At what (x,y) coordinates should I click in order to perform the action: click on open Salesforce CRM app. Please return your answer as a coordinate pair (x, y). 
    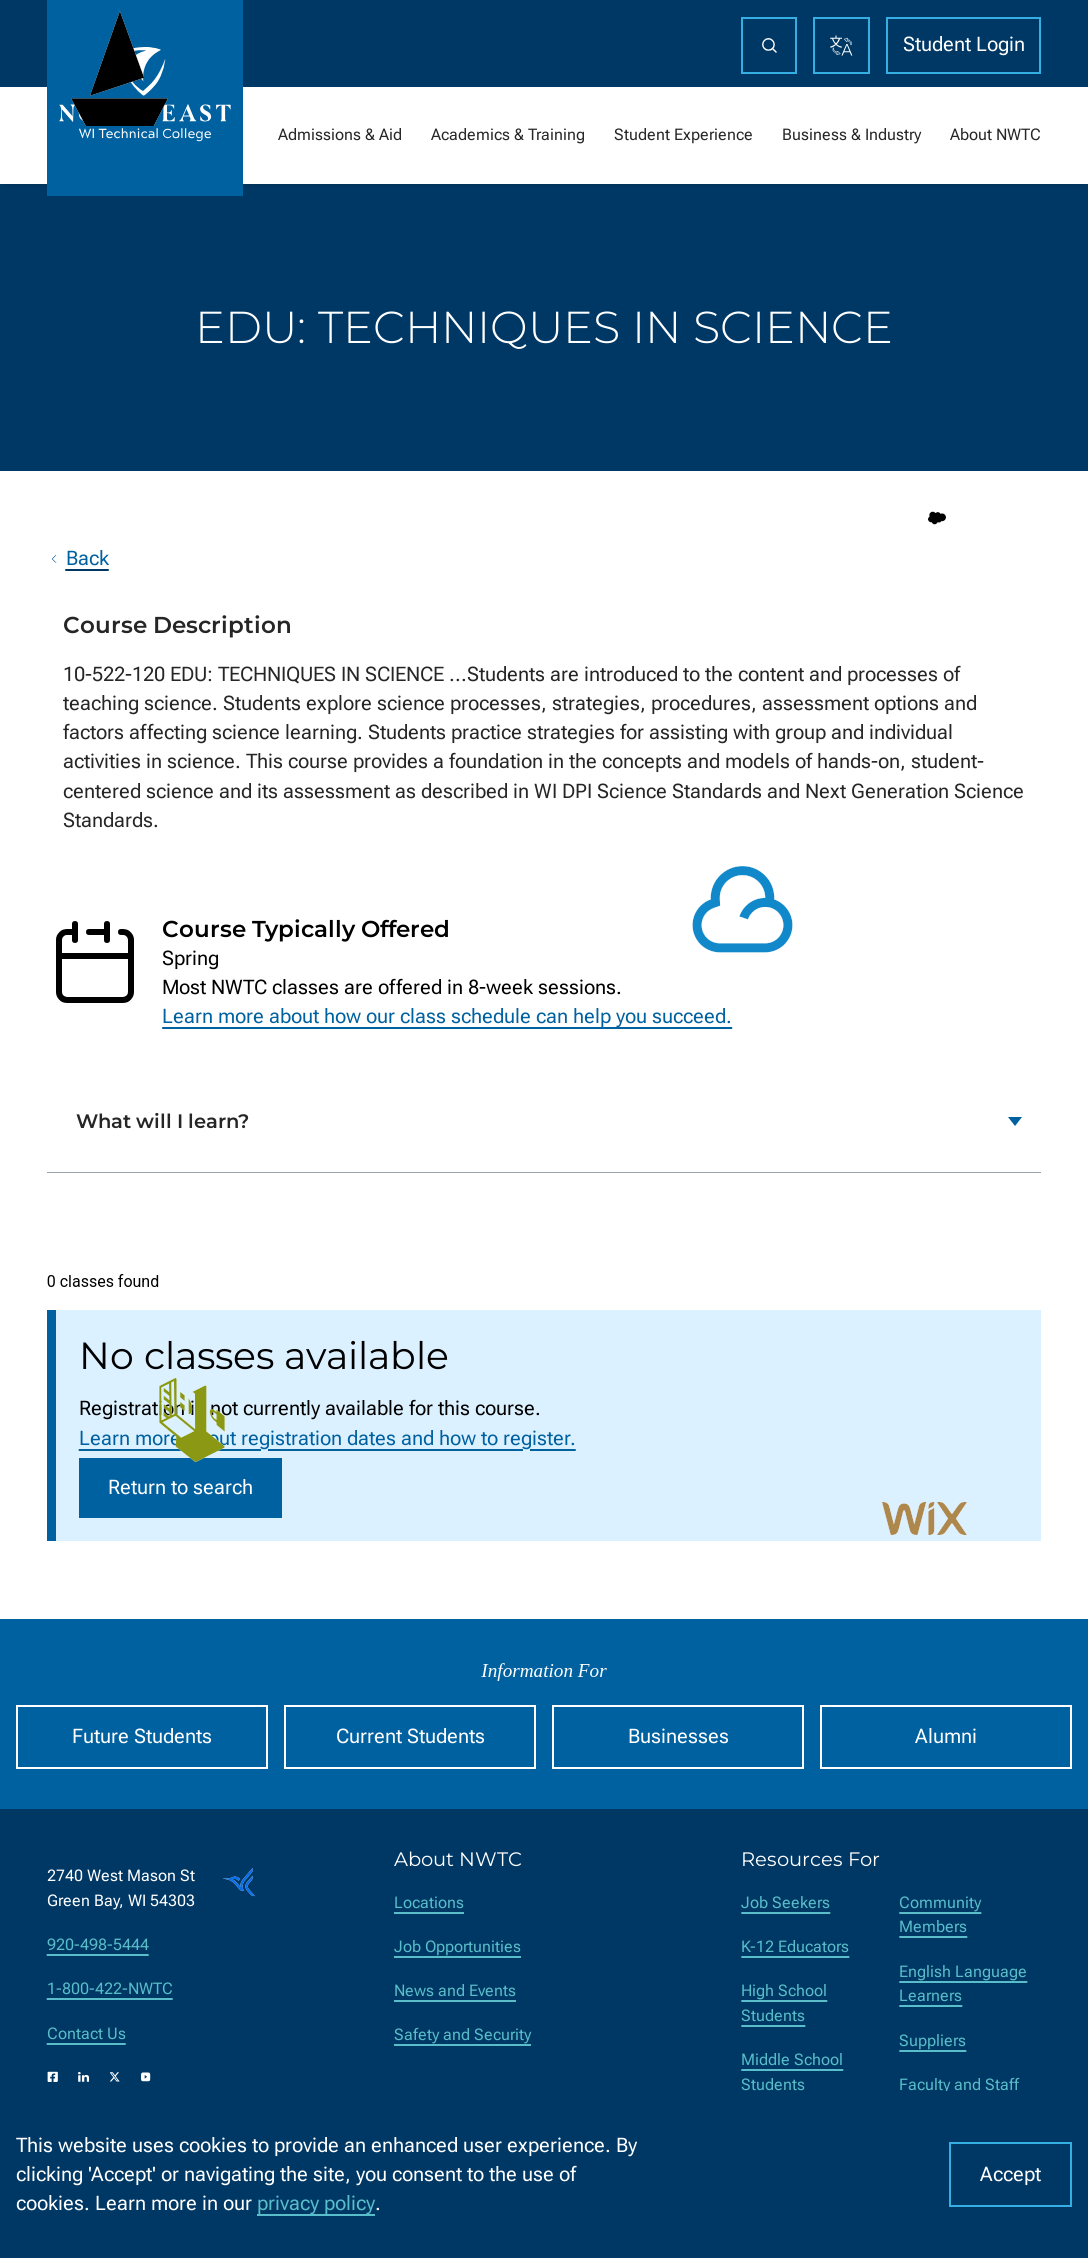
    Looking at the image, I should click on (937, 518).